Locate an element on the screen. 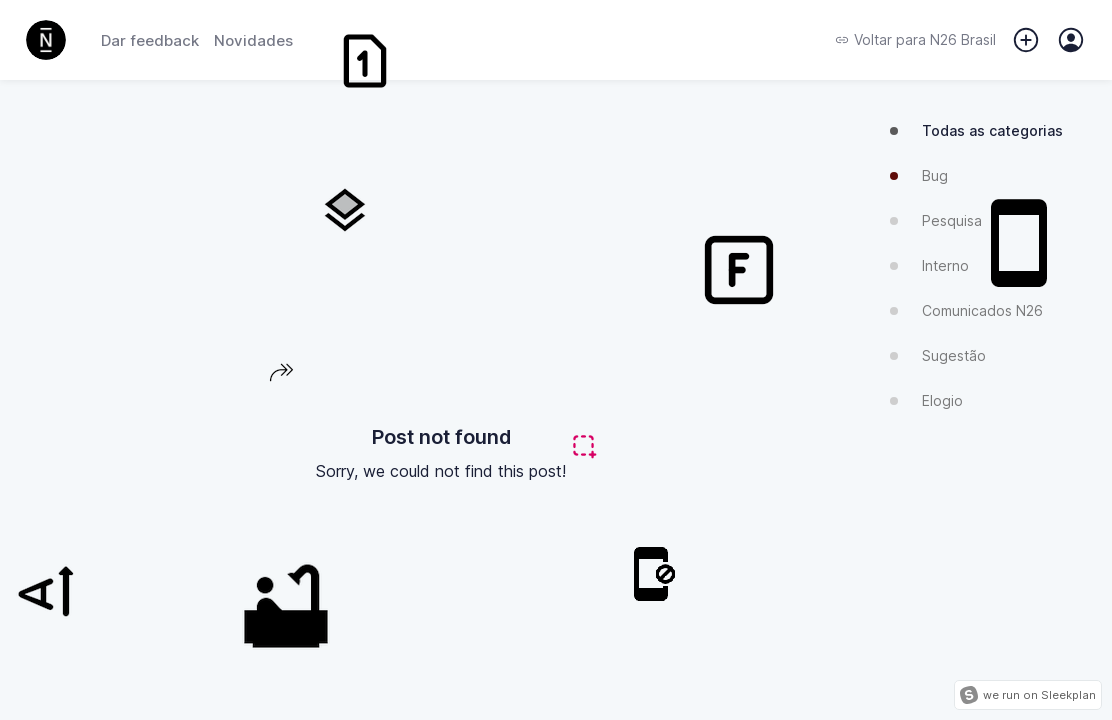  view on mobile device is located at coordinates (1019, 243).